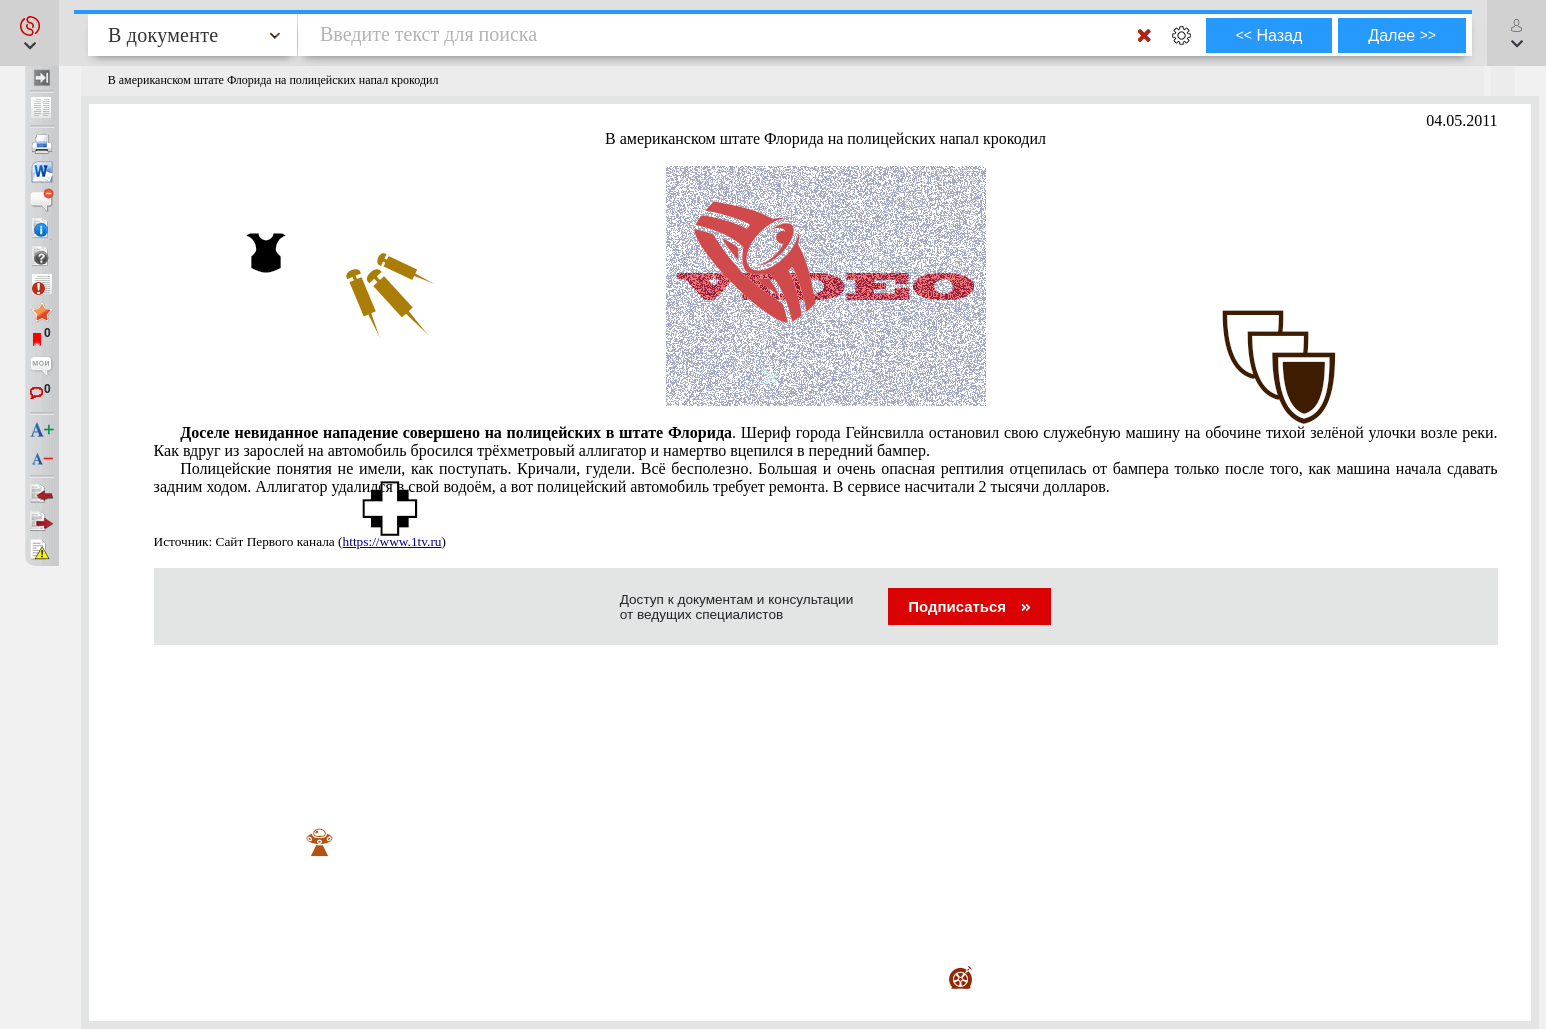 This screenshot has width=1546, height=1029. I want to click on indicates acupuncture or needle-based treatment, so click(389, 295).